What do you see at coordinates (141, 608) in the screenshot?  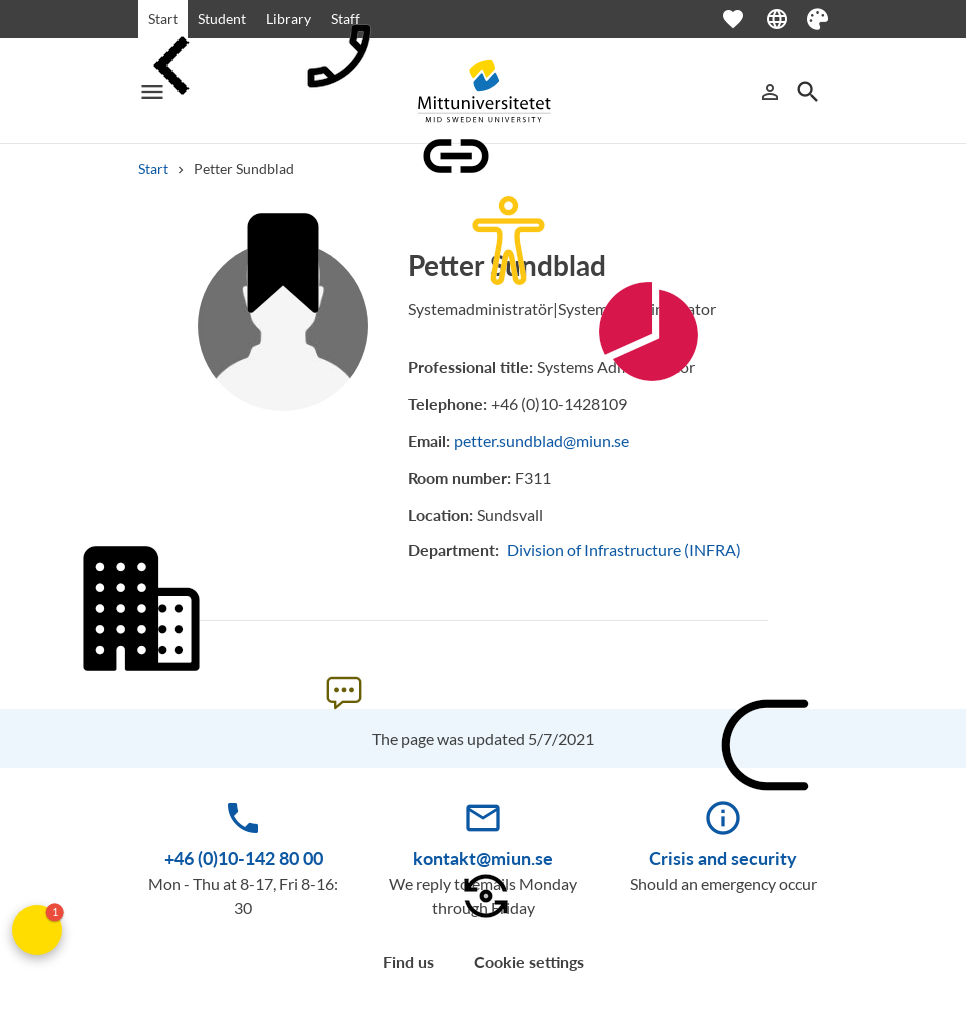 I see `view business or company information` at bounding box center [141, 608].